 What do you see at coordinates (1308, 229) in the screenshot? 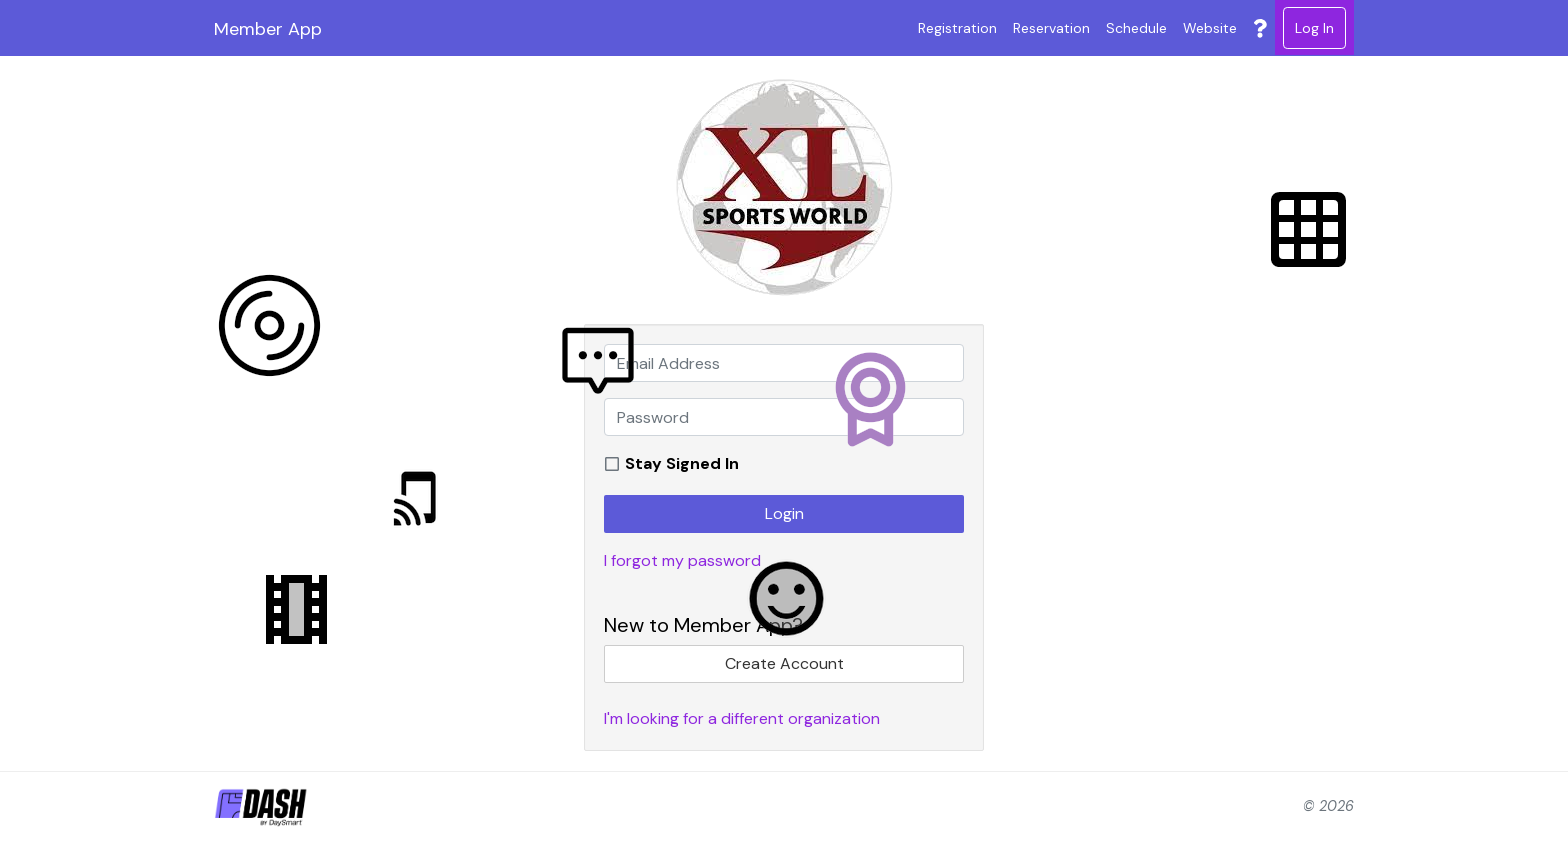
I see `toggle grid view layout` at bounding box center [1308, 229].